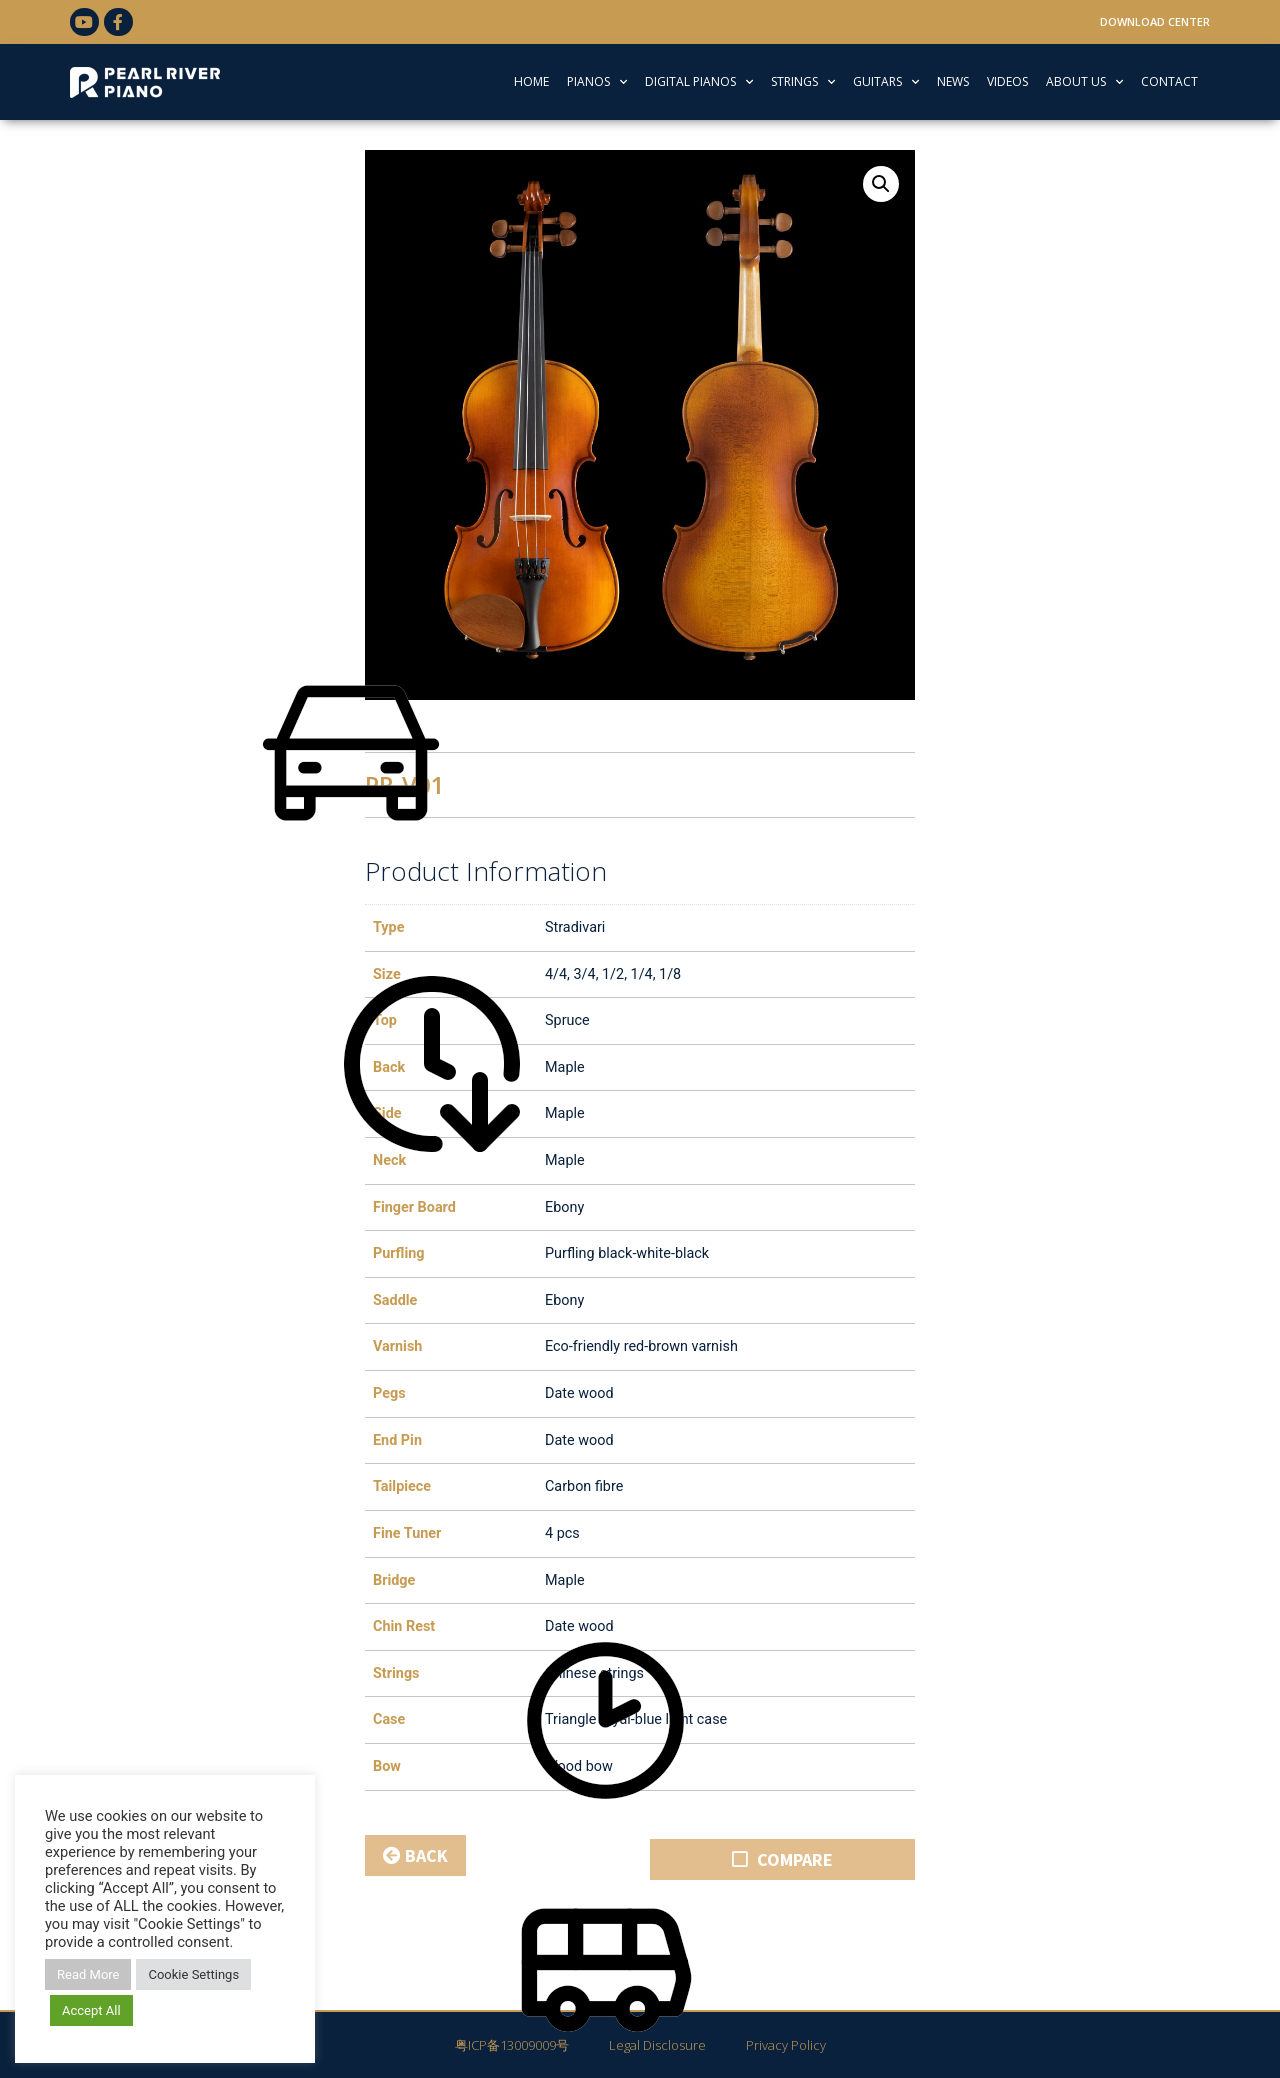 Image resolution: width=1280 pixels, height=2078 pixels. I want to click on access vehicle or car-related features, so click(351, 756).